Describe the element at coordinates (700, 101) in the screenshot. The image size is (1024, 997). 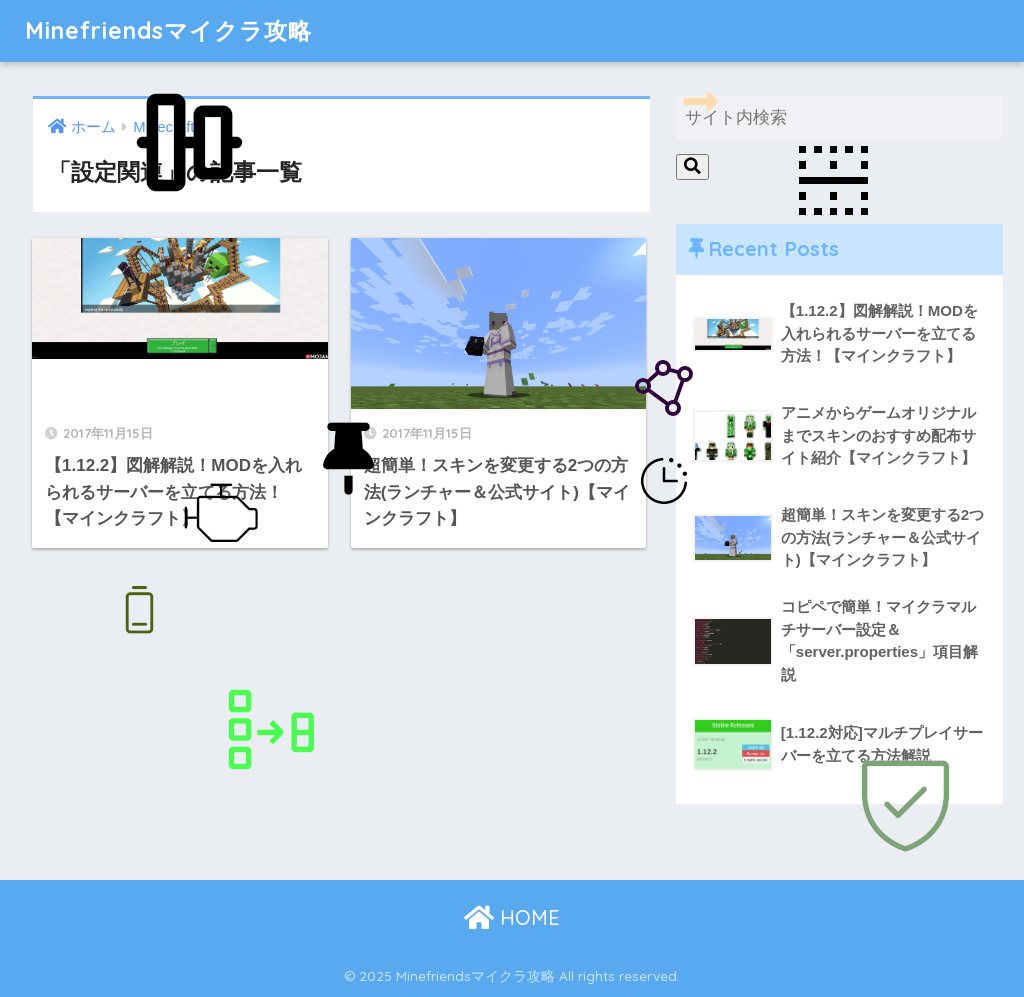
I see `go to next item or step` at that location.